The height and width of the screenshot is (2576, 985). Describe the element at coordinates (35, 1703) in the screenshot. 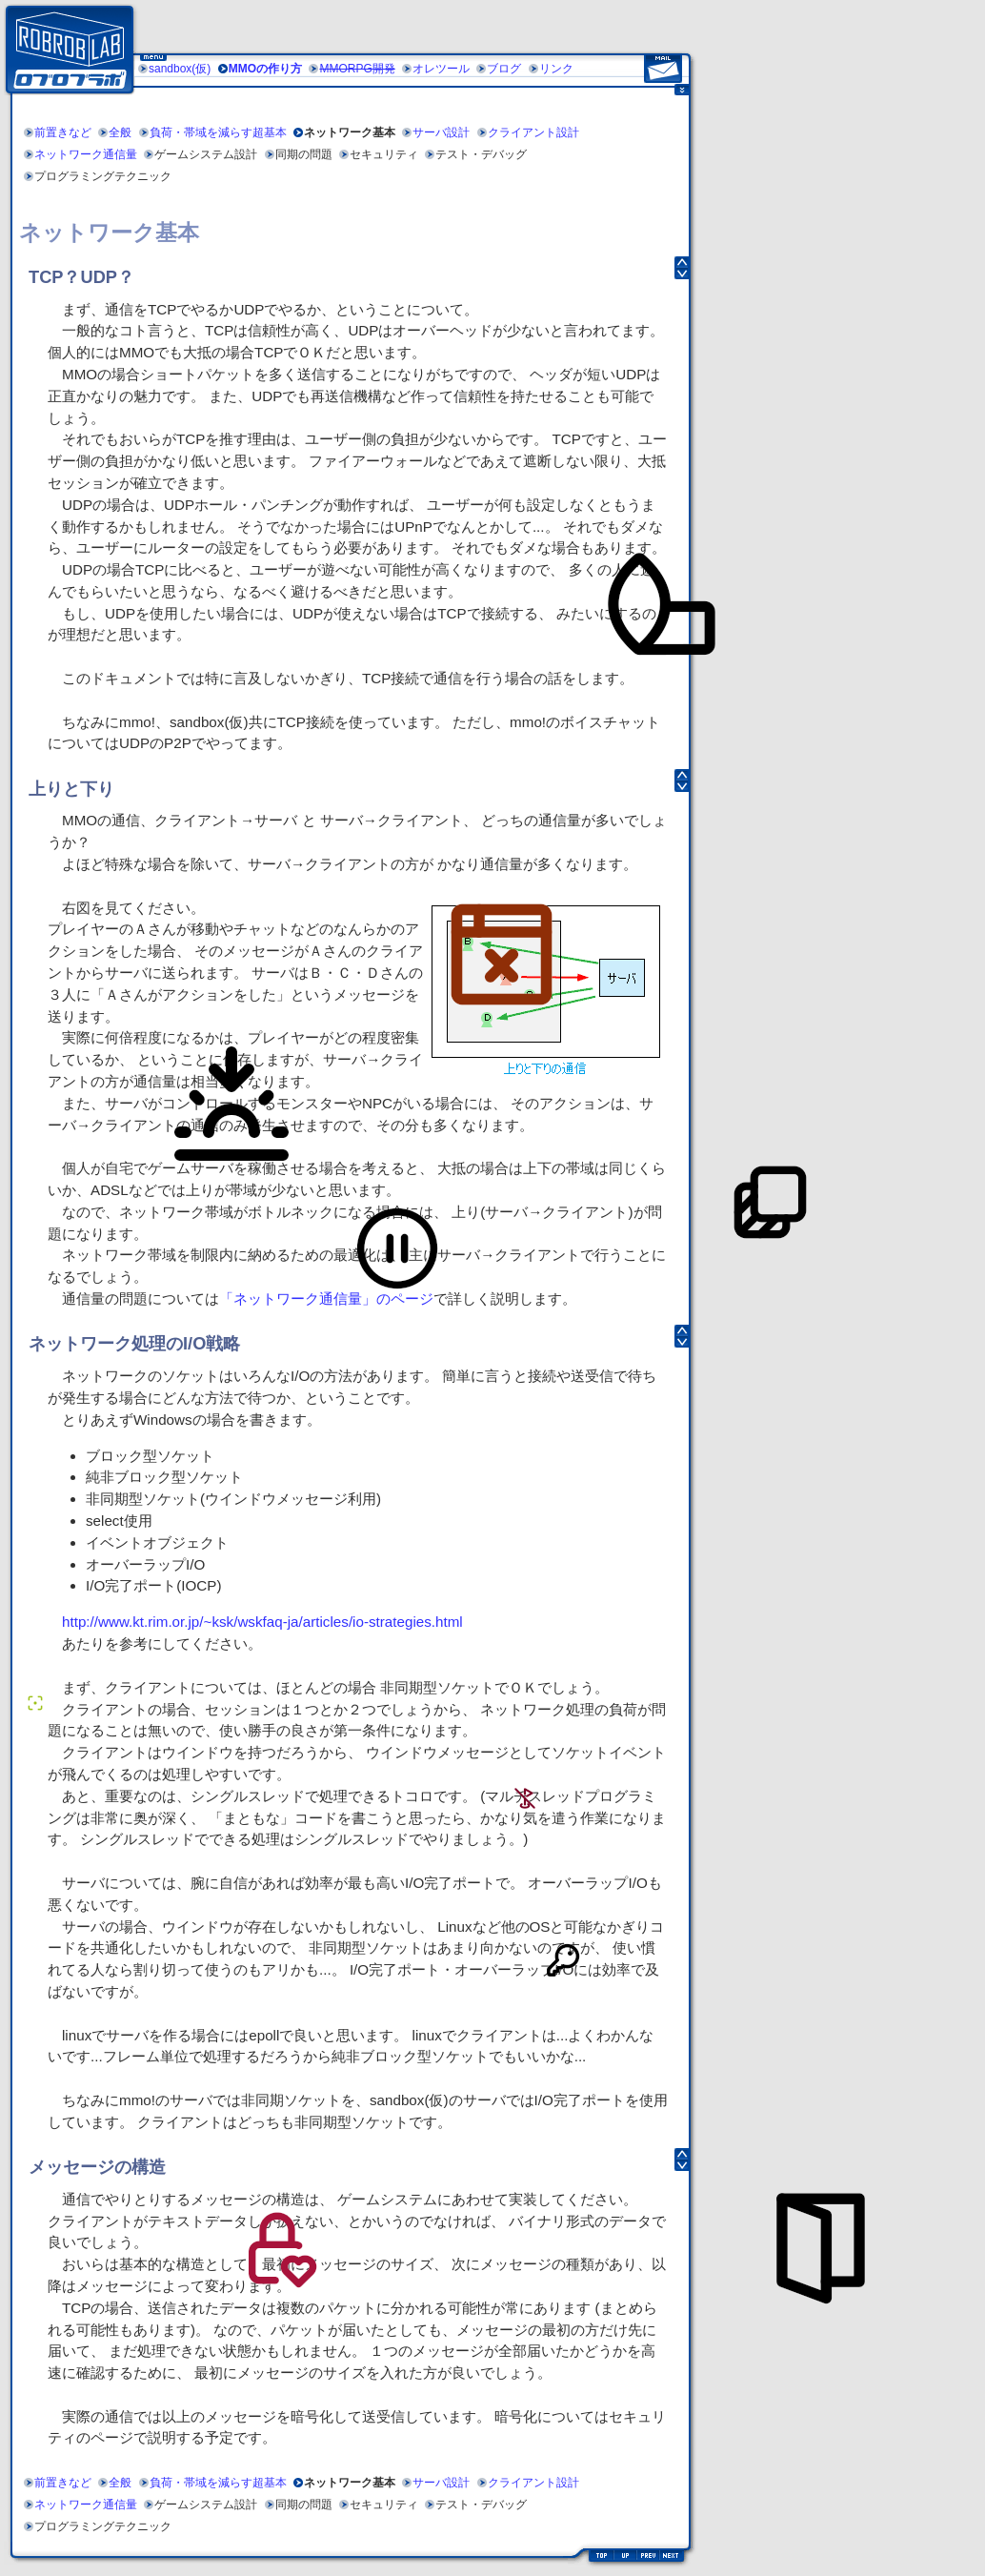

I see `center focus on selected area` at that location.